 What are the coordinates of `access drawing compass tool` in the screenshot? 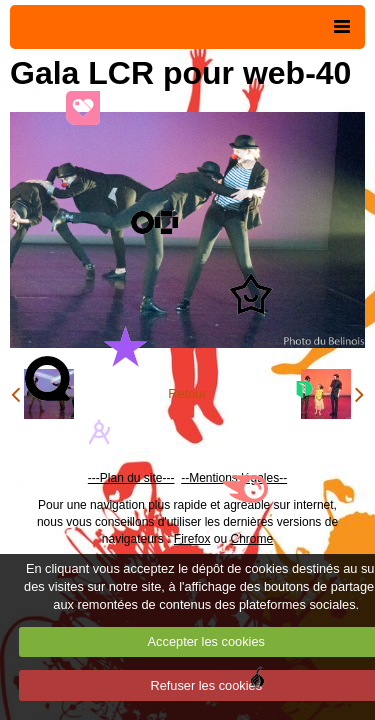 It's located at (99, 432).